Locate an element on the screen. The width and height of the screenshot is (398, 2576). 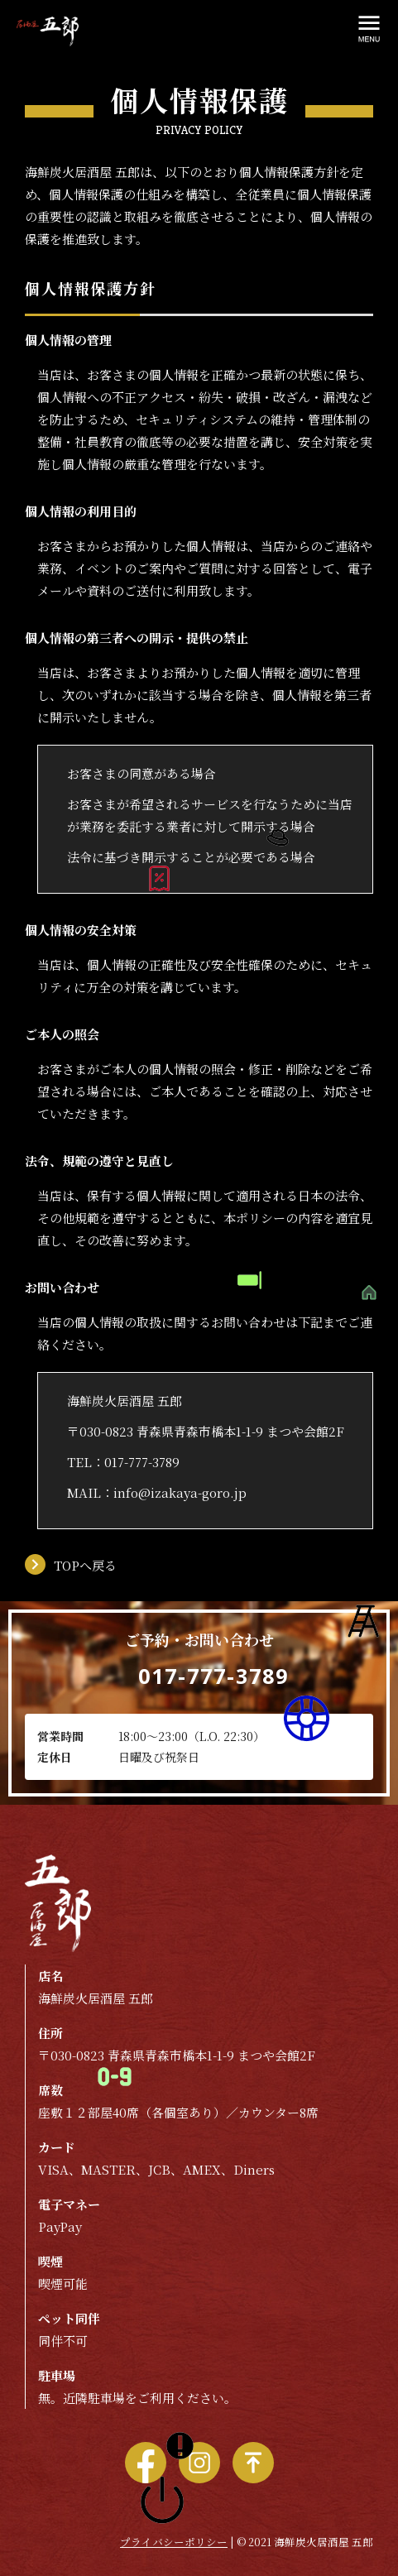
sort items in ascending numerical order is located at coordinates (114, 2076).